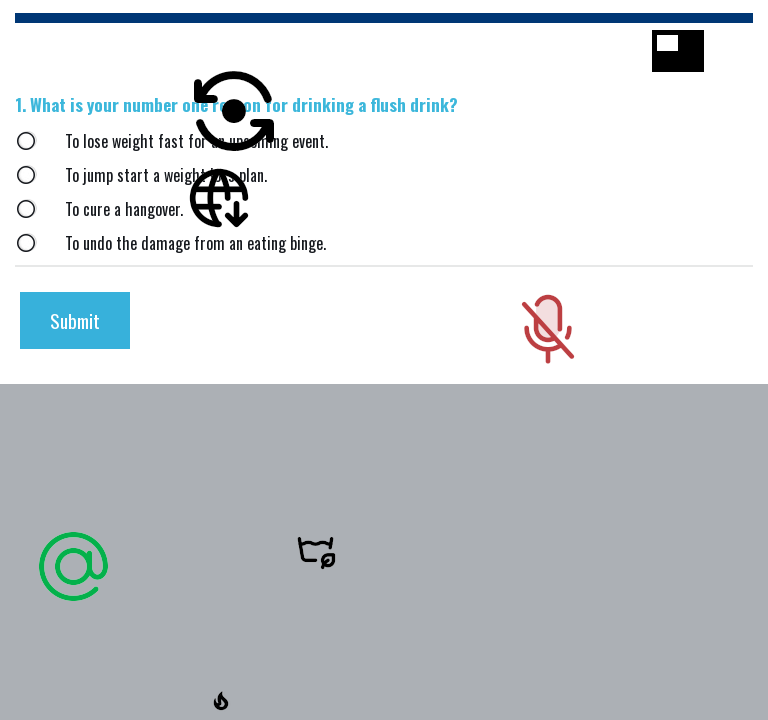  Describe the element at coordinates (221, 701) in the screenshot. I see `locate nearby fire stations` at that location.